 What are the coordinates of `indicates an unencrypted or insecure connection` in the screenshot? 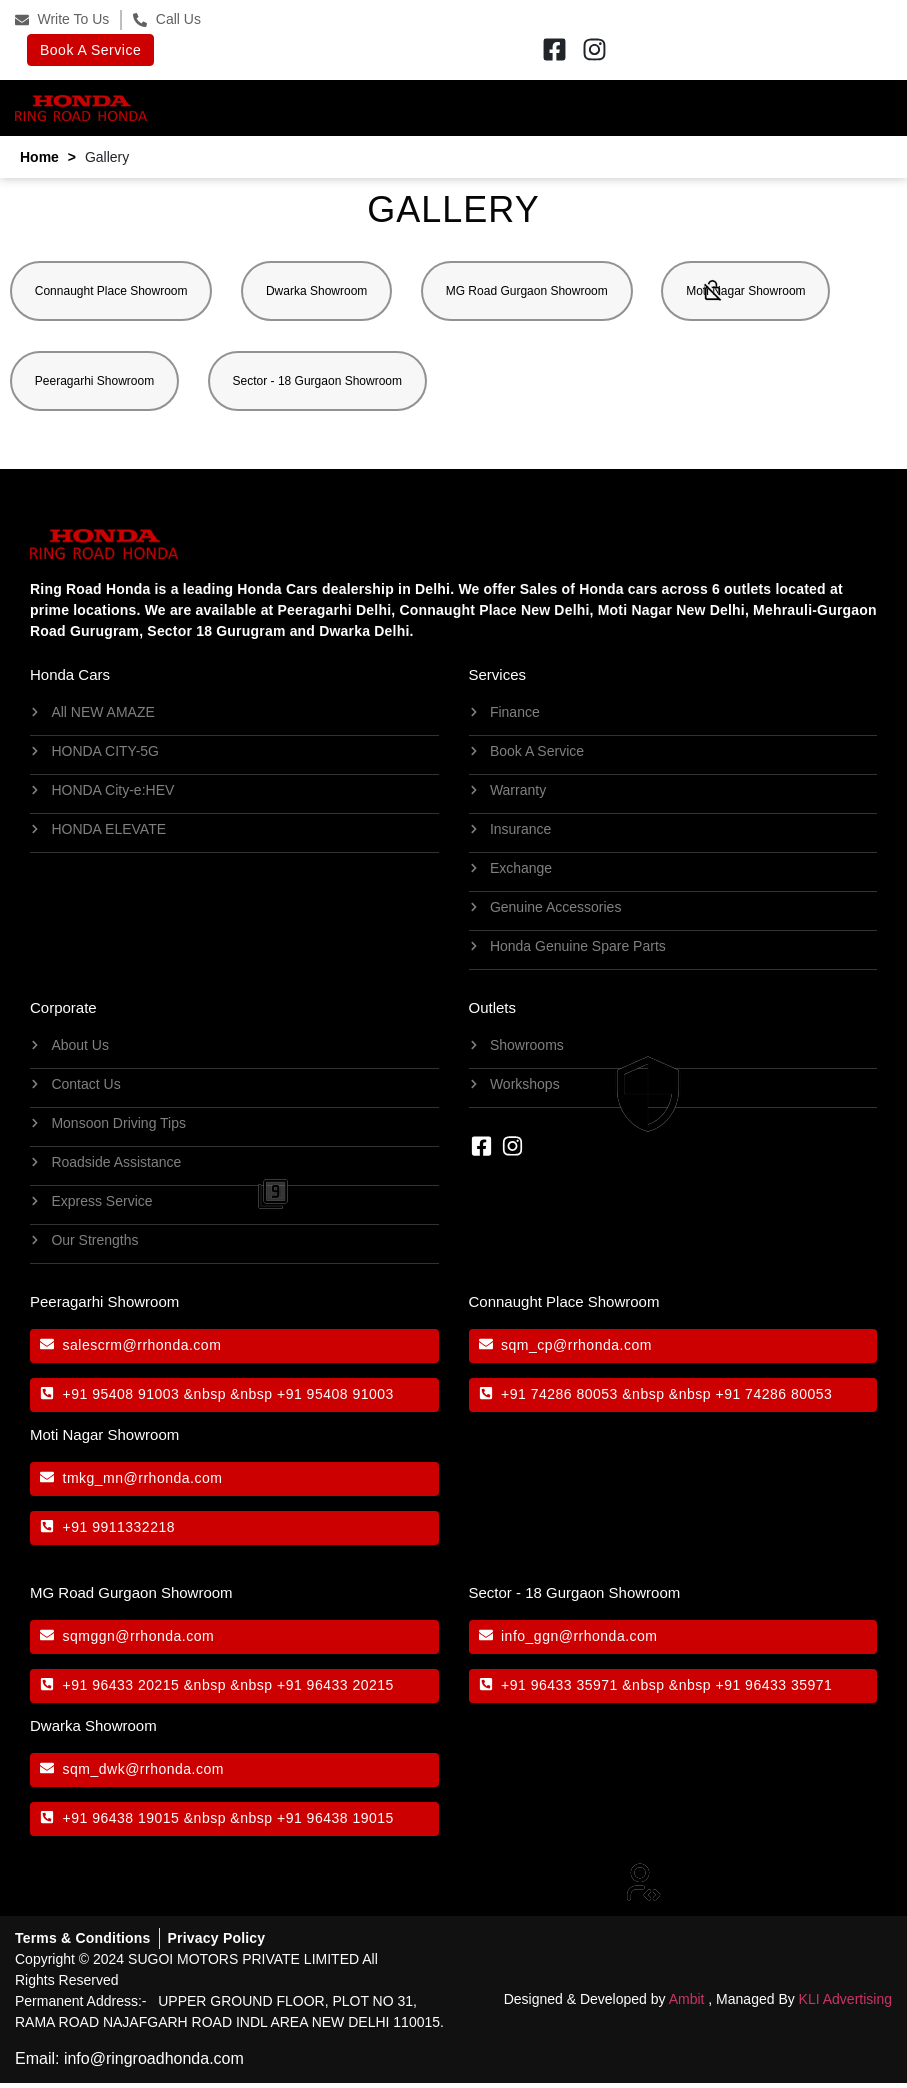 It's located at (712, 290).